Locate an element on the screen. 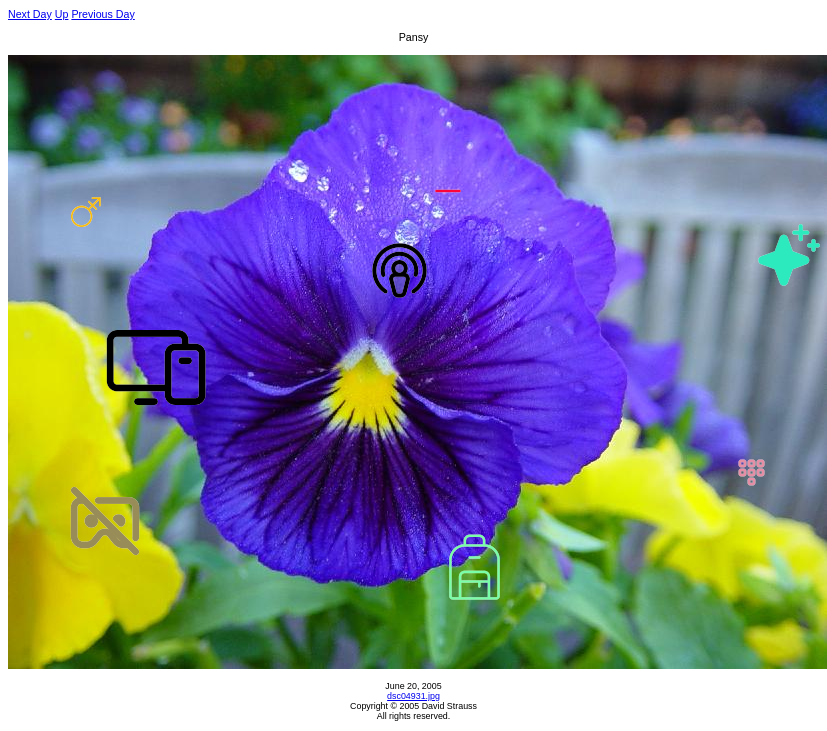 This screenshot has width=827, height=731. indicates AI-generated or enhanced content is located at coordinates (788, 256).